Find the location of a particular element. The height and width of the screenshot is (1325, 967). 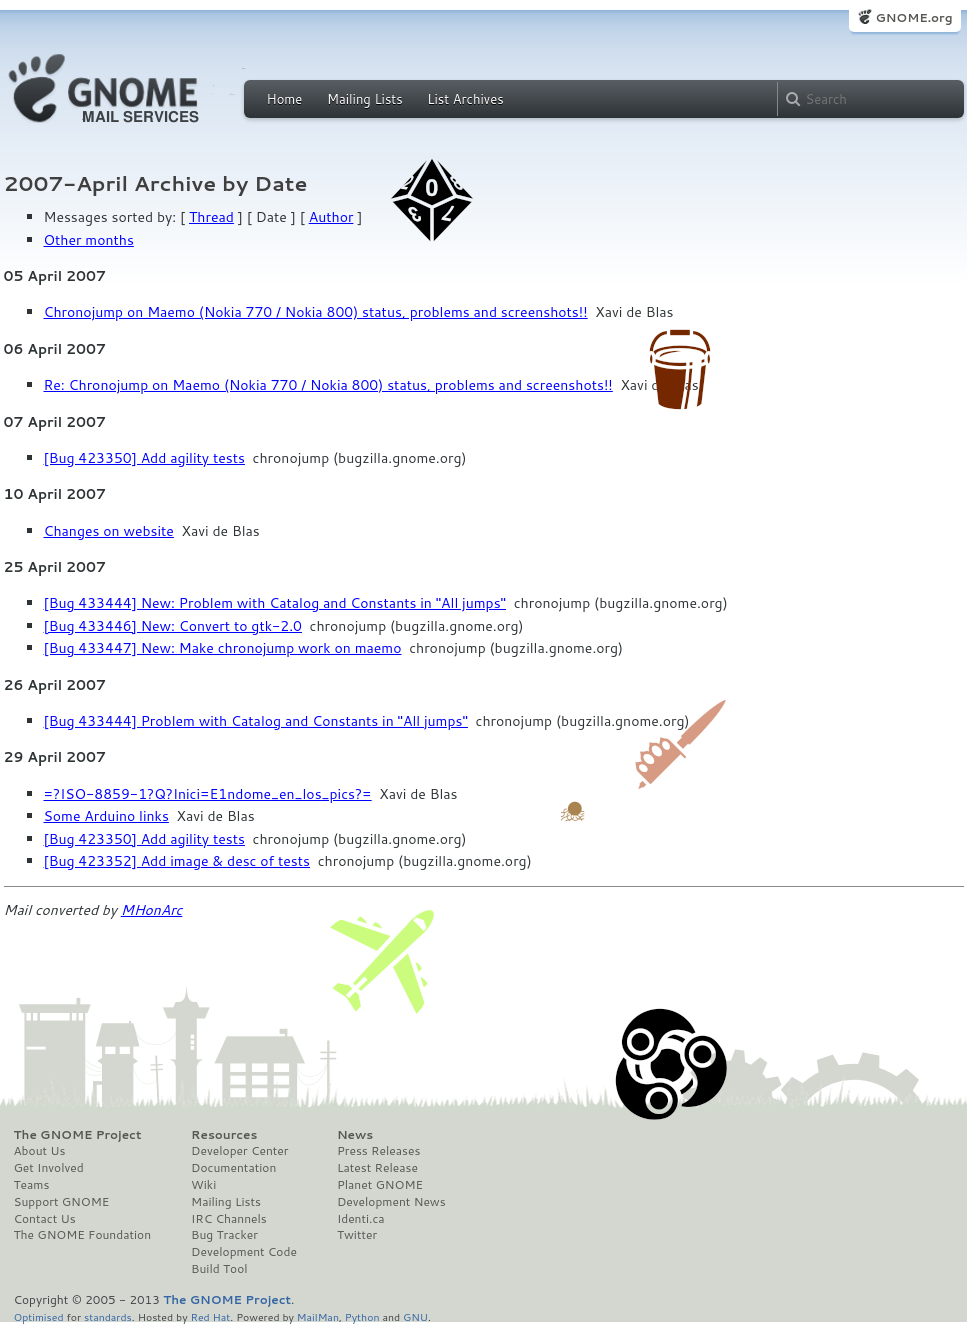

indicates a noodle or pasta dish item is located at coordinates (572, 809).